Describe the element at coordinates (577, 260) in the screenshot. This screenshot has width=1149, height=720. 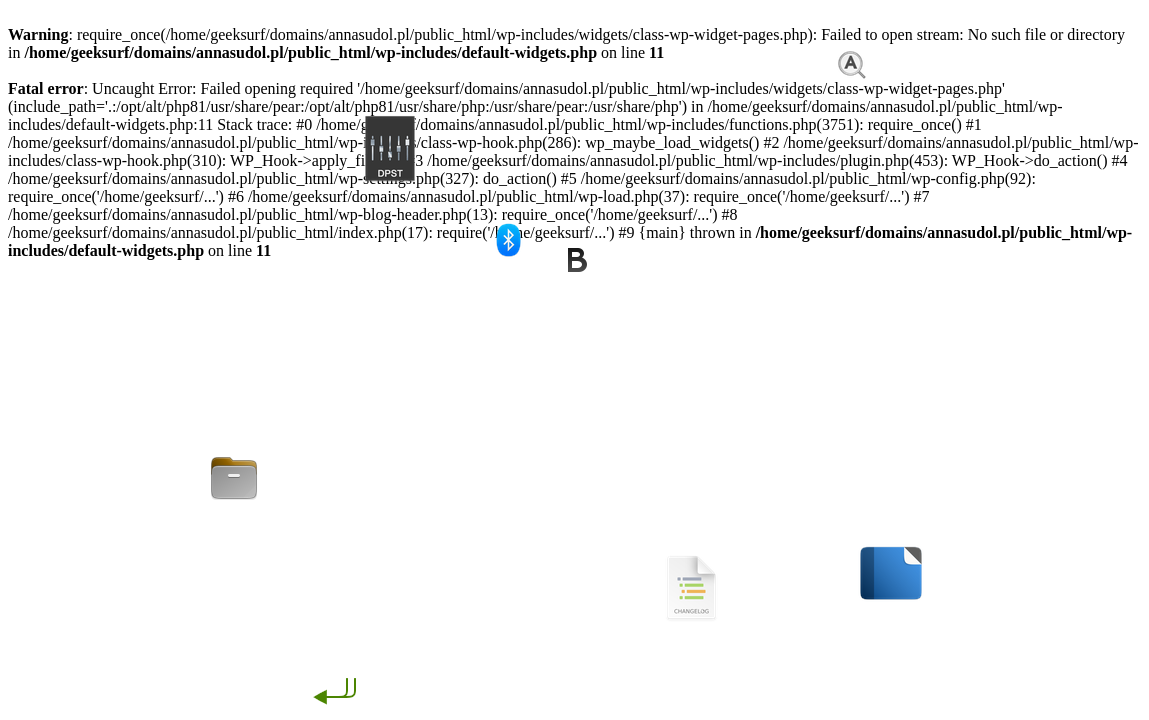
I see `apply bold formatting to selected text` at that location.